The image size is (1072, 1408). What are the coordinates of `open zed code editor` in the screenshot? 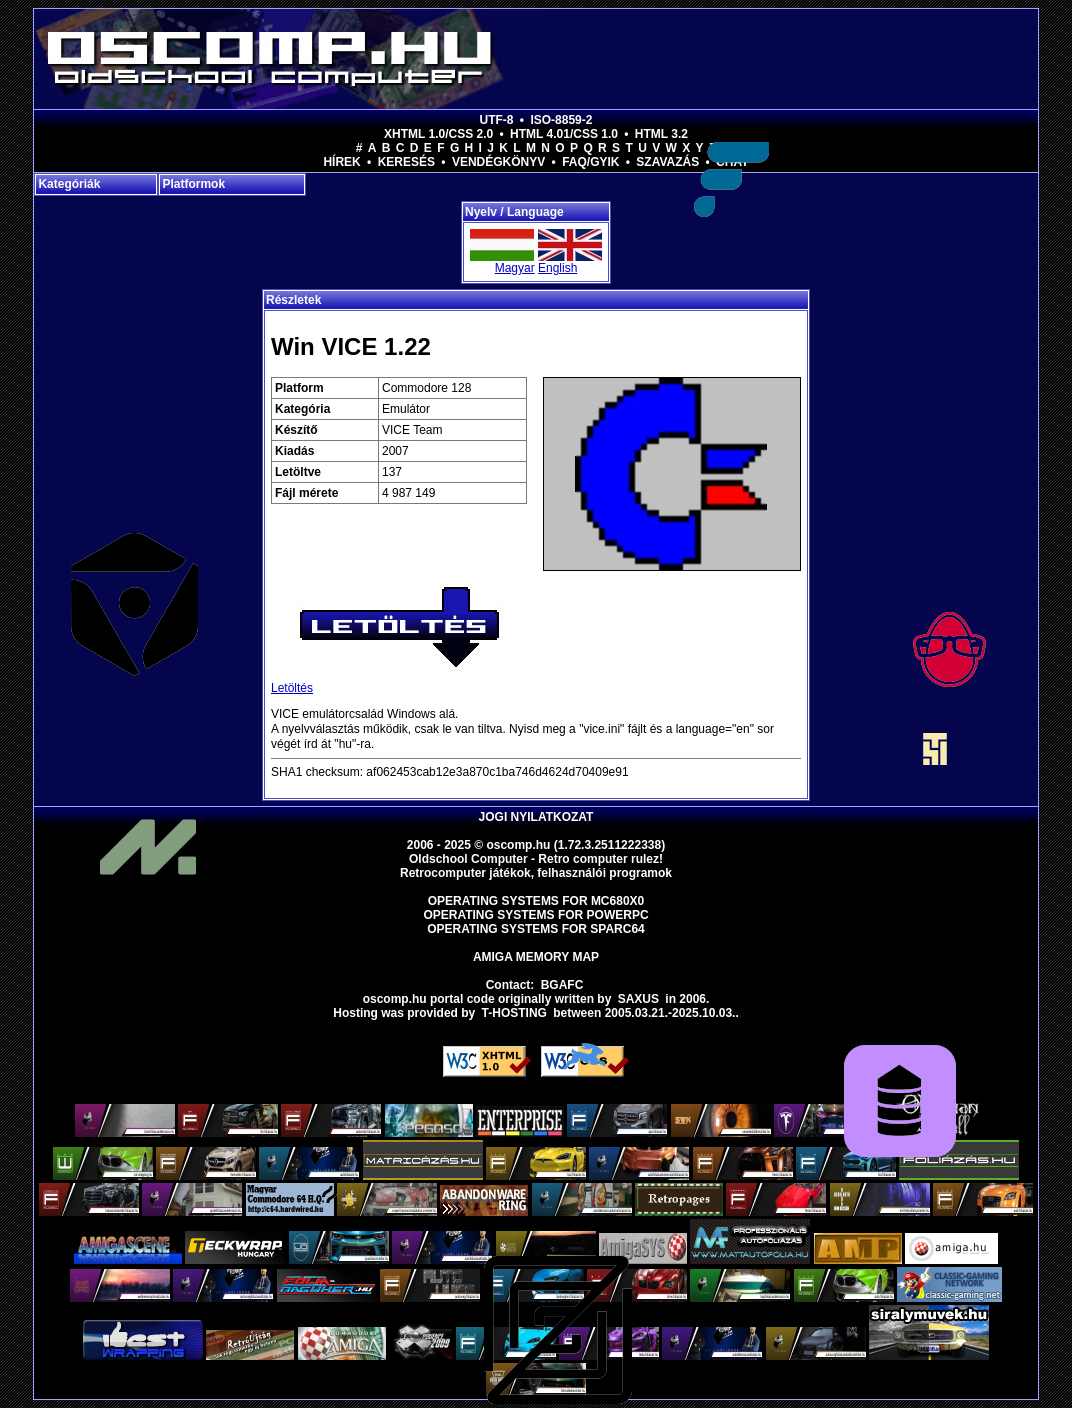 It's located at (558, 1330).